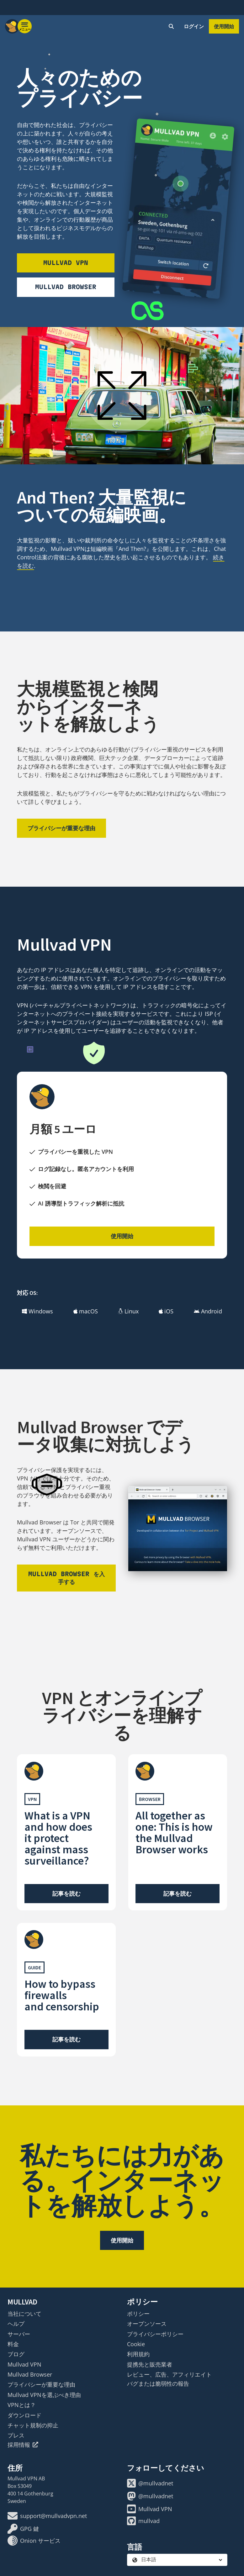 The width and height of the screenshot is (244, 2576). I want to click on health and safety guidelines or requirements, so click(47, 1485).